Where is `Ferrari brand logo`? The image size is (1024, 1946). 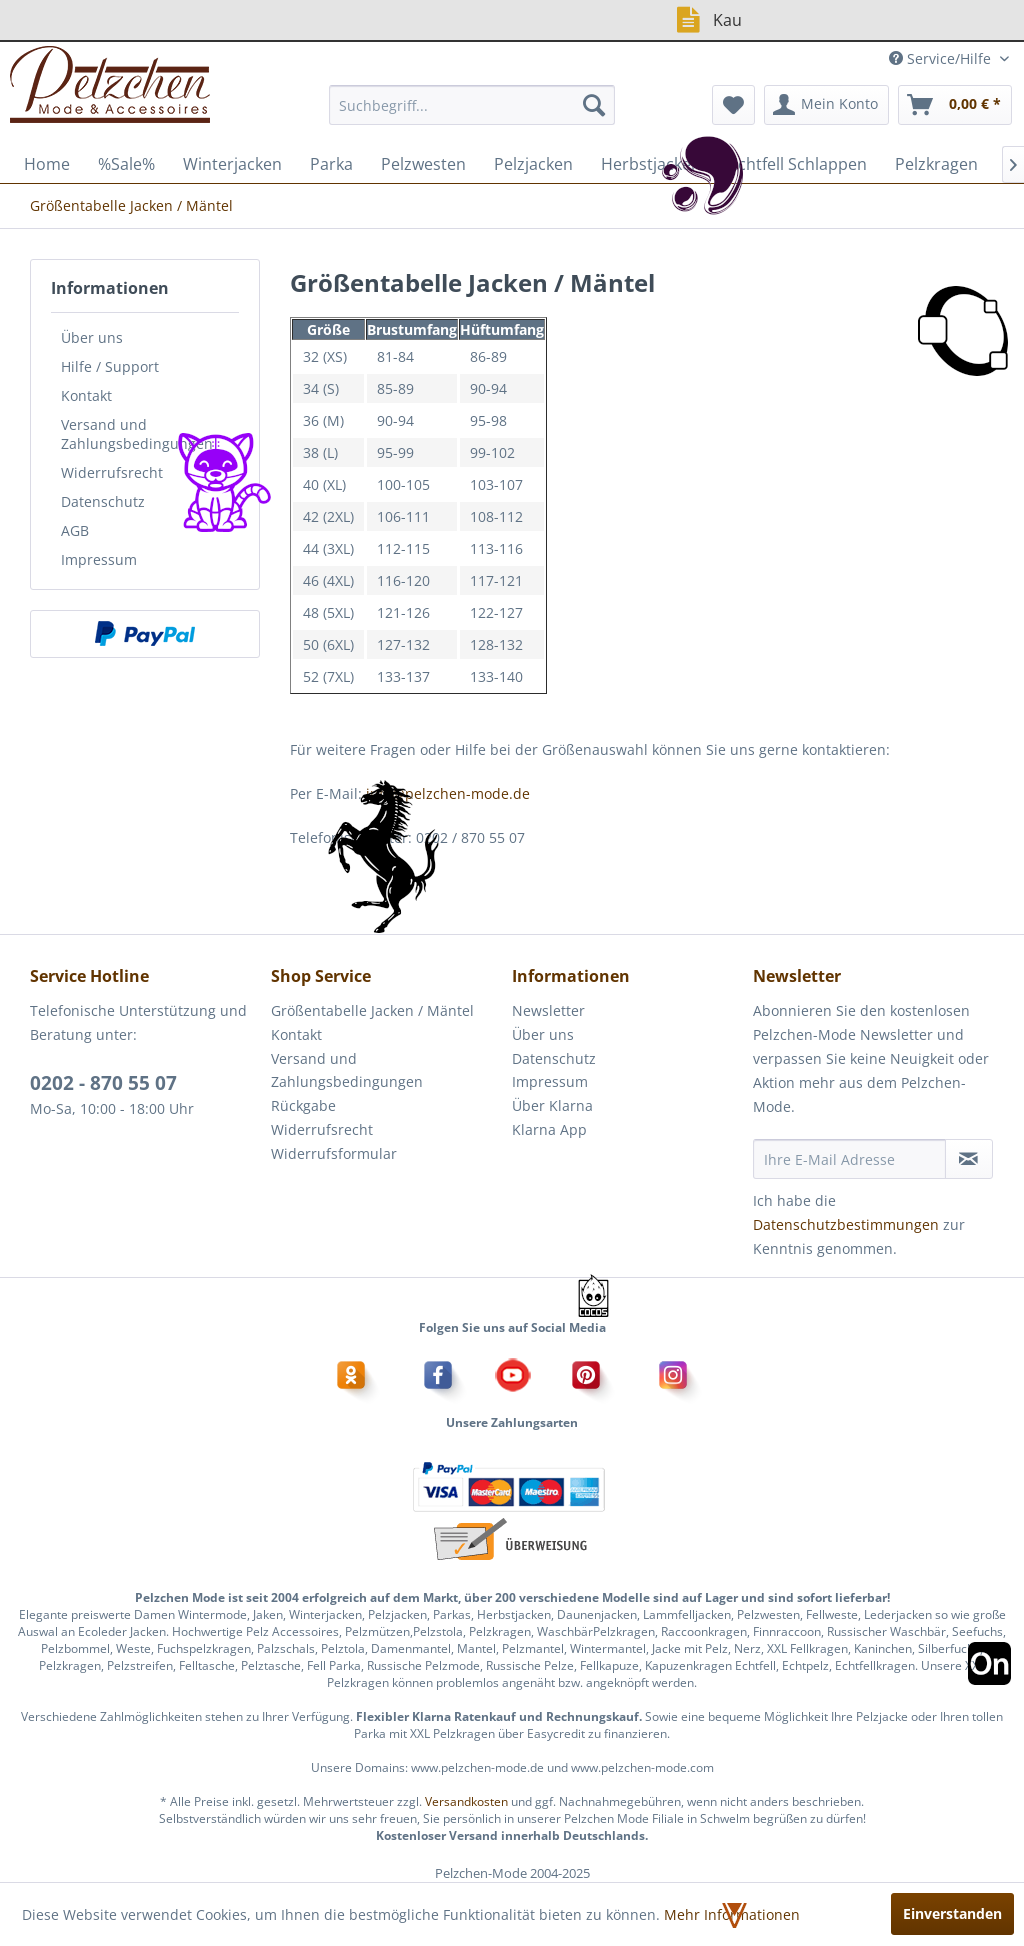 Ferrari brand logo is located at coordinates (383, 856).